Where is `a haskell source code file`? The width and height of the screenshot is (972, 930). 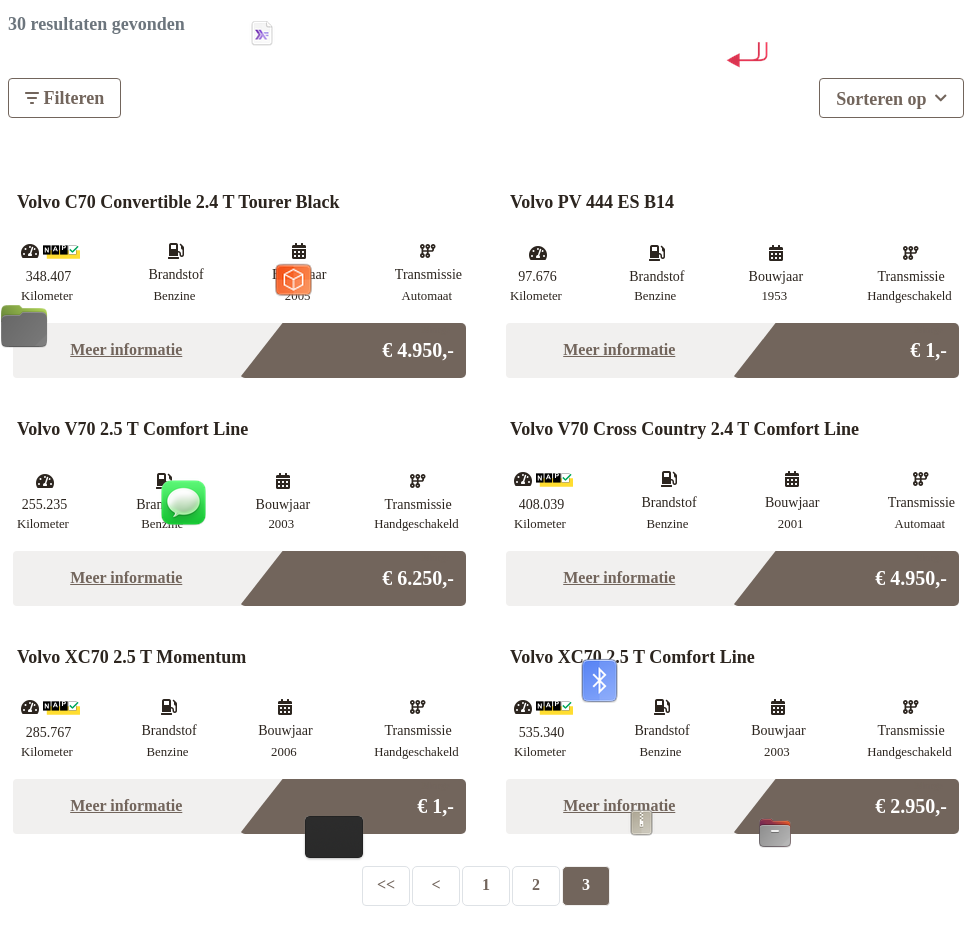 a haskell source code file is located at coordinates (262, 33).